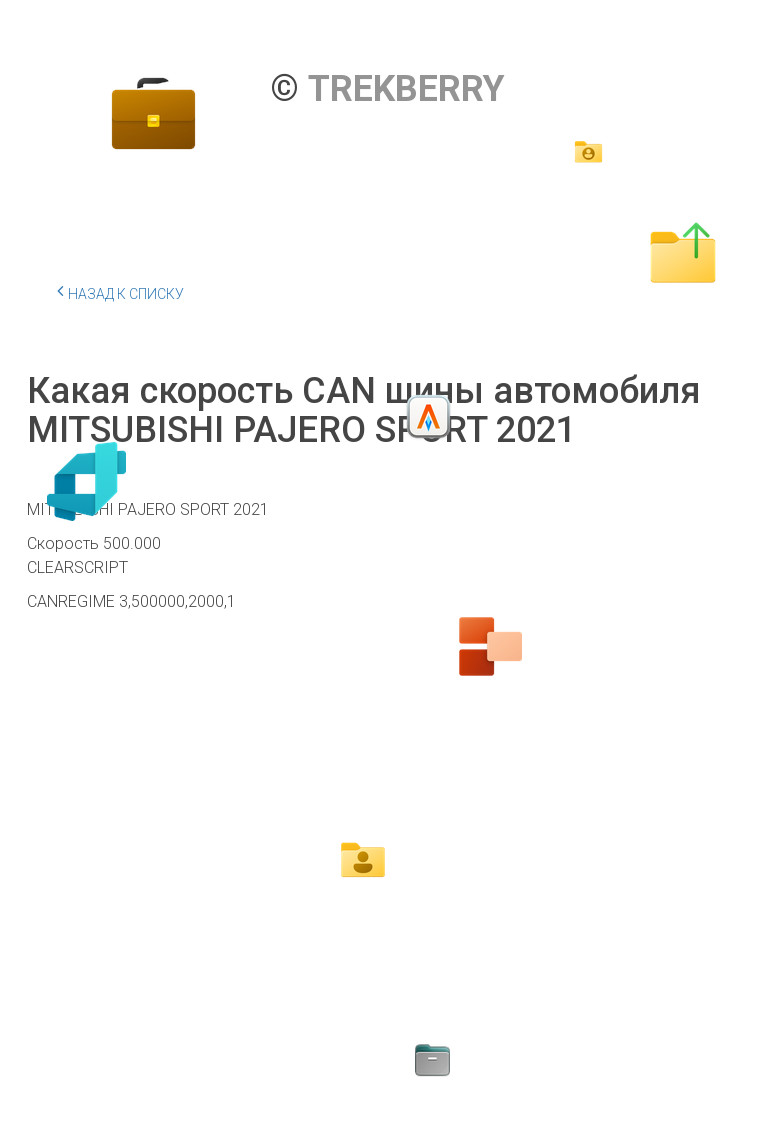  What do you see at coordinates (432, 1059) in the screenshot?
I see `open the file manager application` at bounding box center [432, 1059].